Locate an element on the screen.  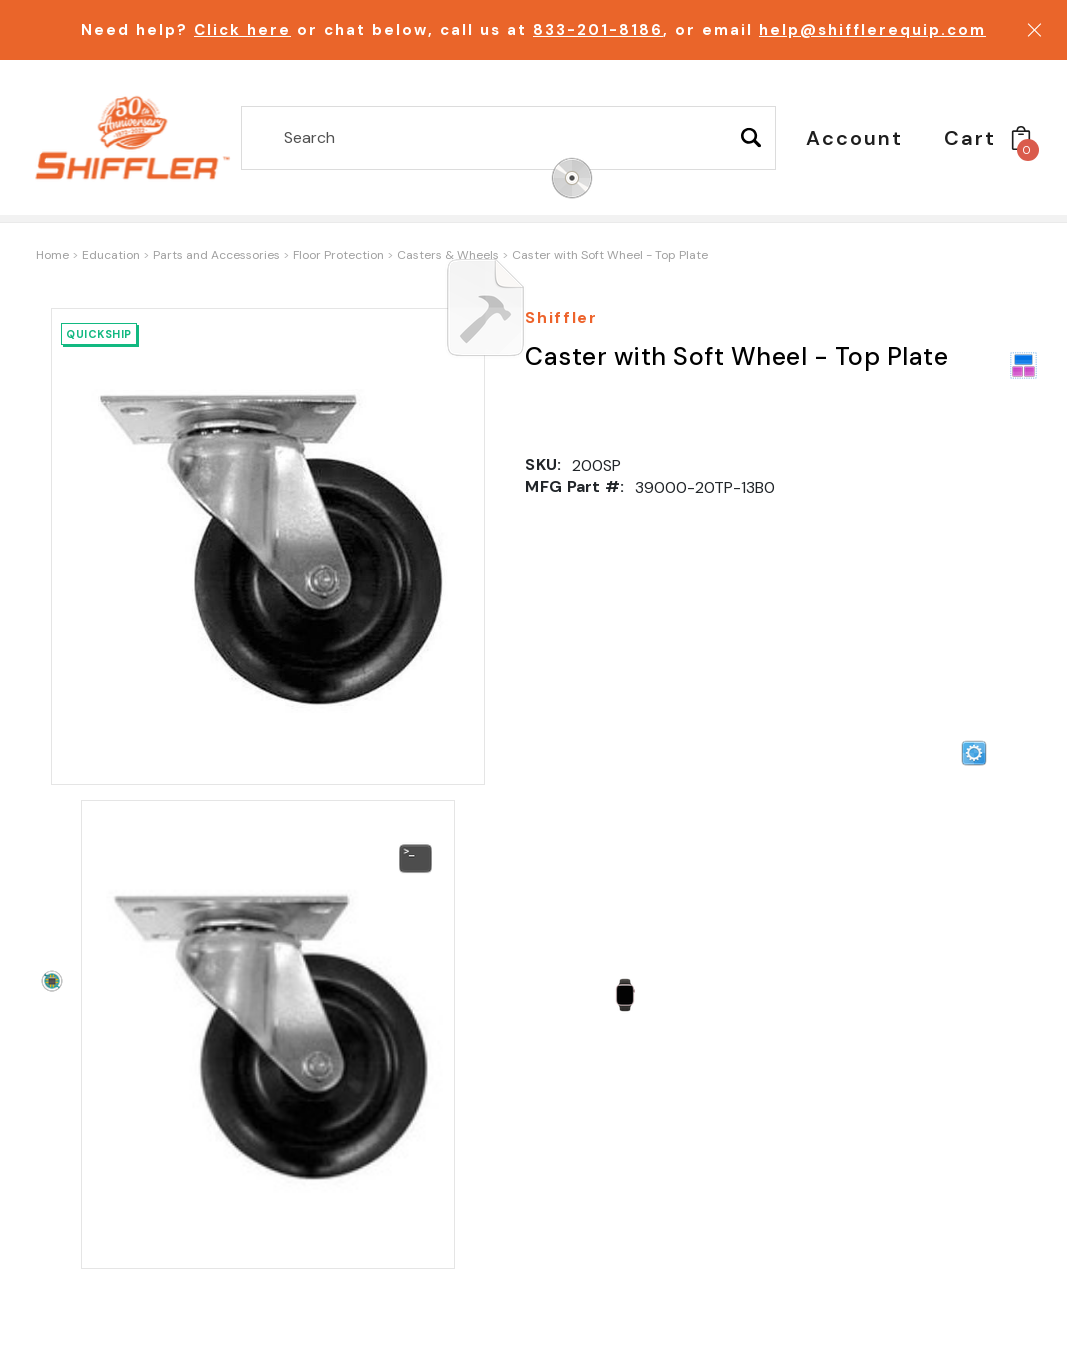
access hardware driver settings is located at coordinates (52, 981).